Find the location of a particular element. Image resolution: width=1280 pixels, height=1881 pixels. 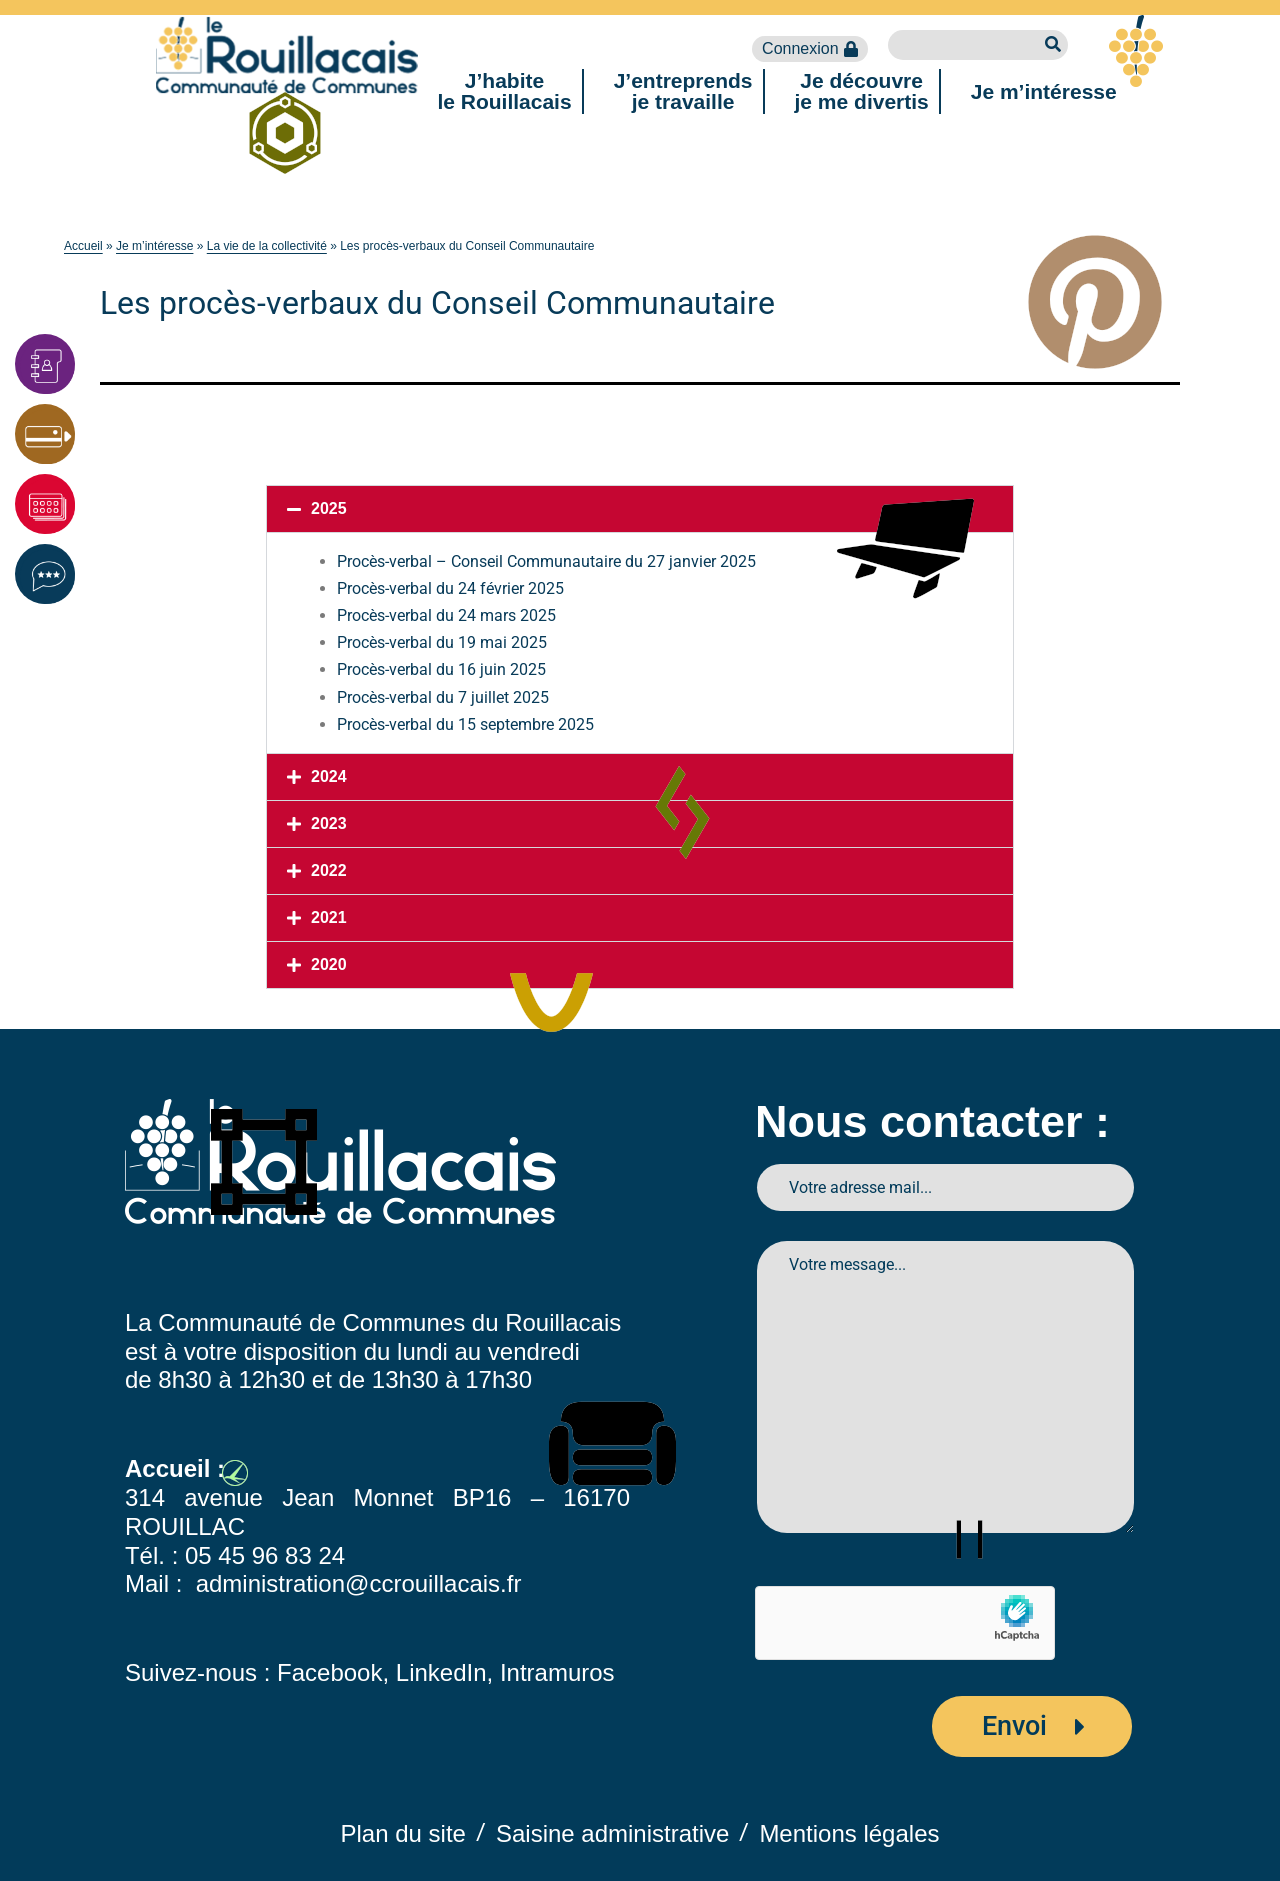

visit the voelkner website or store is located at coordinates (551, 1002).